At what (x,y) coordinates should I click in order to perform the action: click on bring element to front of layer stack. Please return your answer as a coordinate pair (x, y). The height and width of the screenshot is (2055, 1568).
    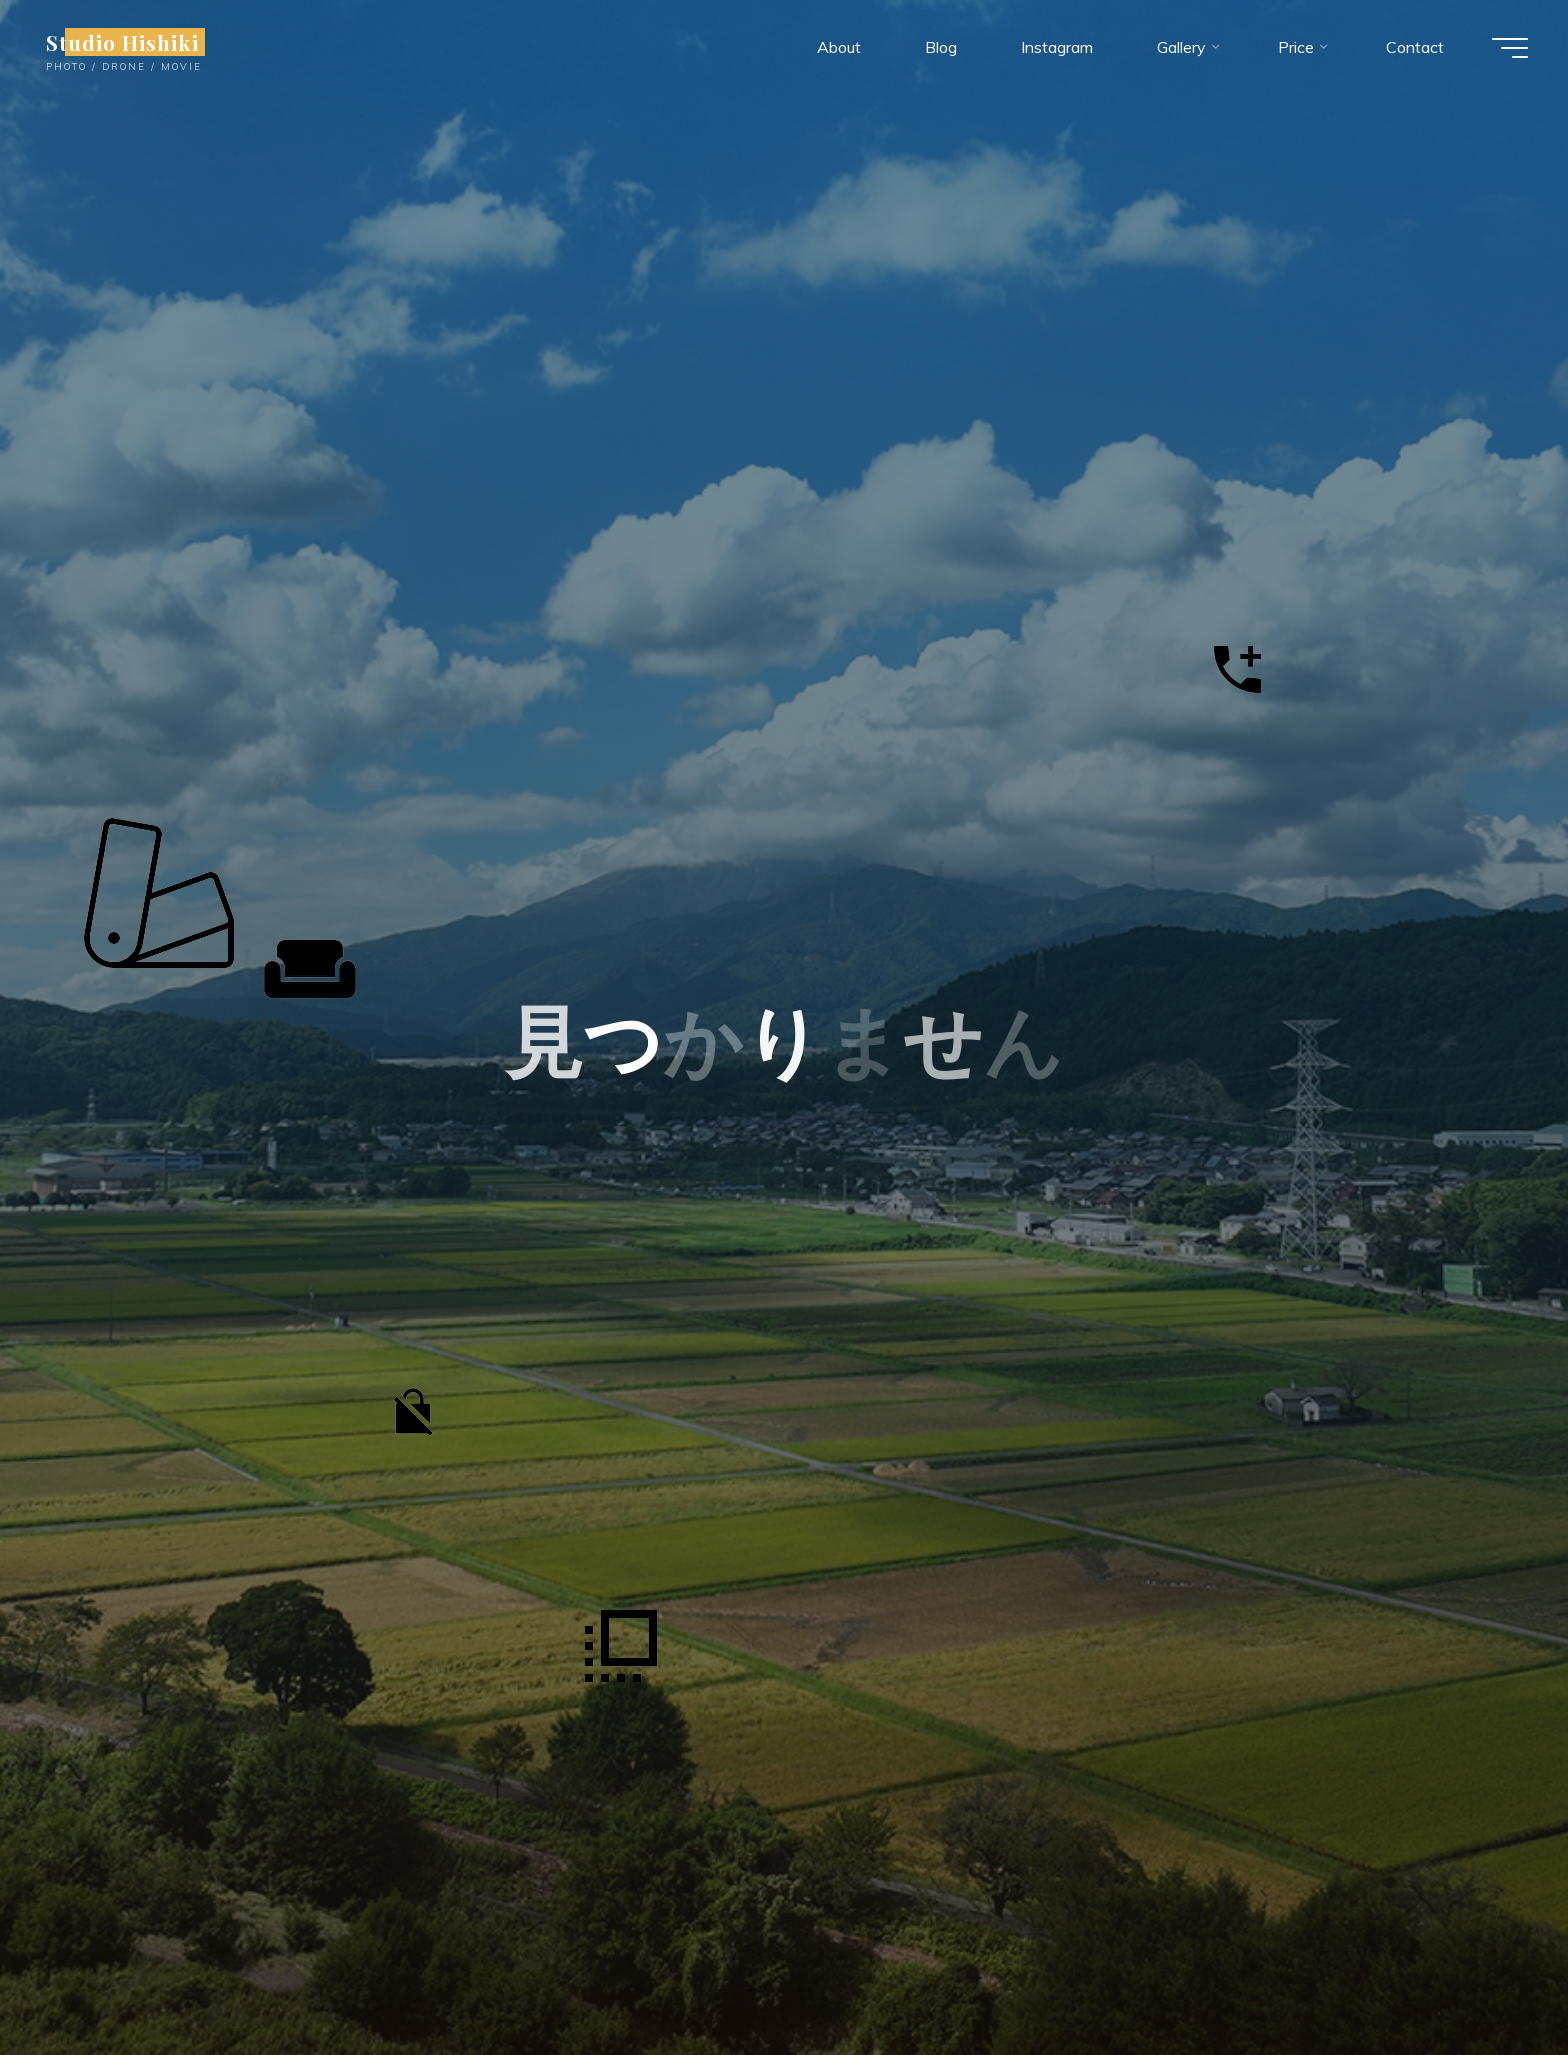
    Looking at the image, I should click on (621, 1646).